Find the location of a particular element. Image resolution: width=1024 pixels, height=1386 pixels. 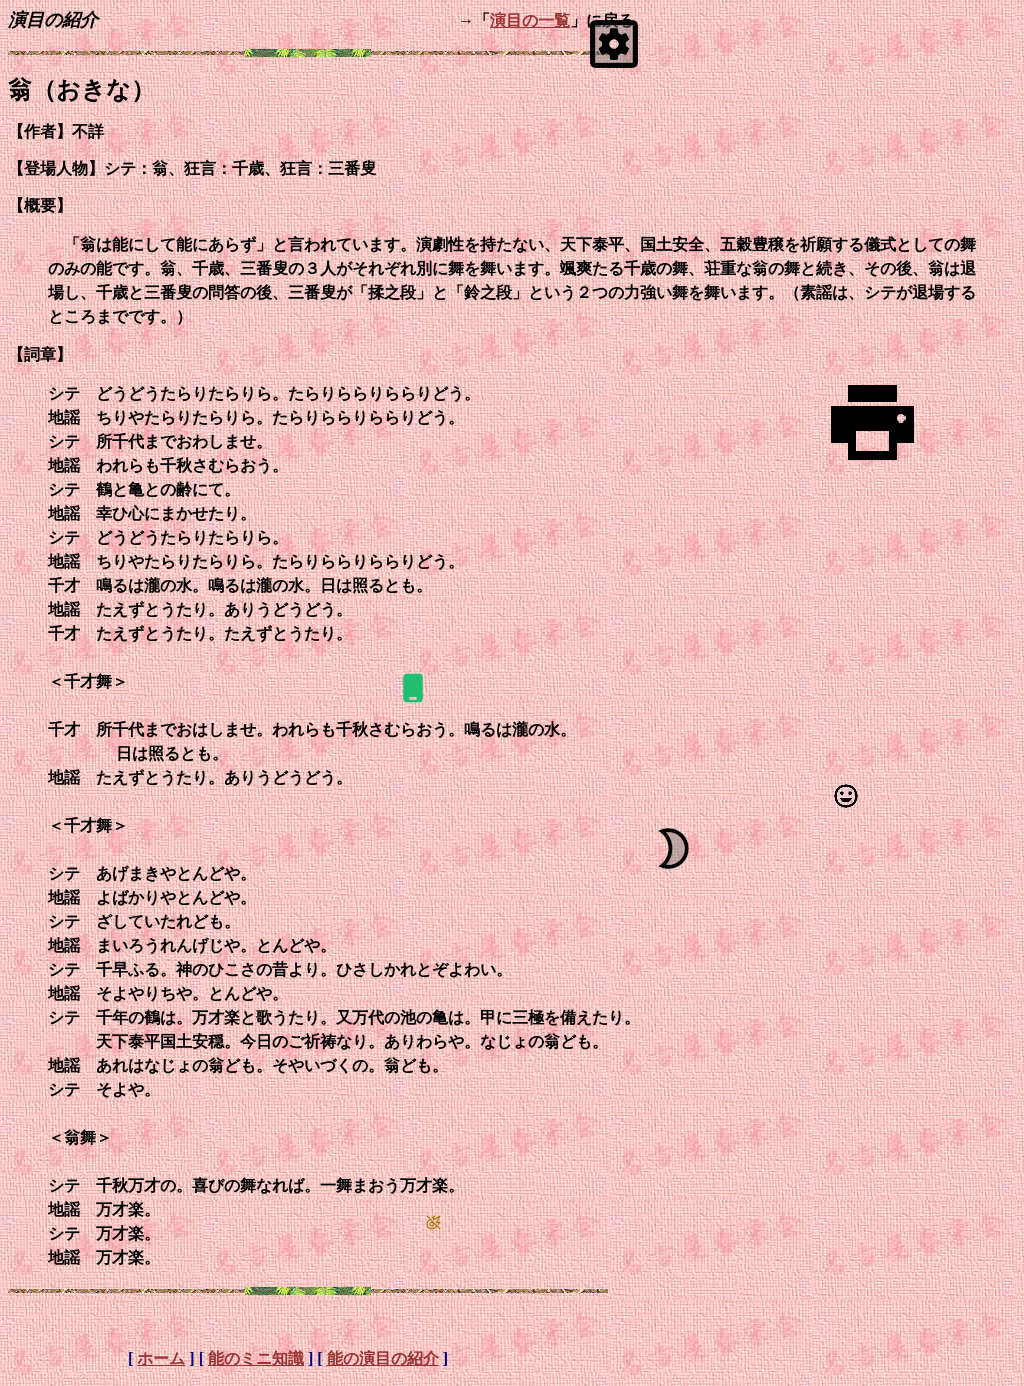

toggle dark mode or night theme is located at coordinates (672, 848).